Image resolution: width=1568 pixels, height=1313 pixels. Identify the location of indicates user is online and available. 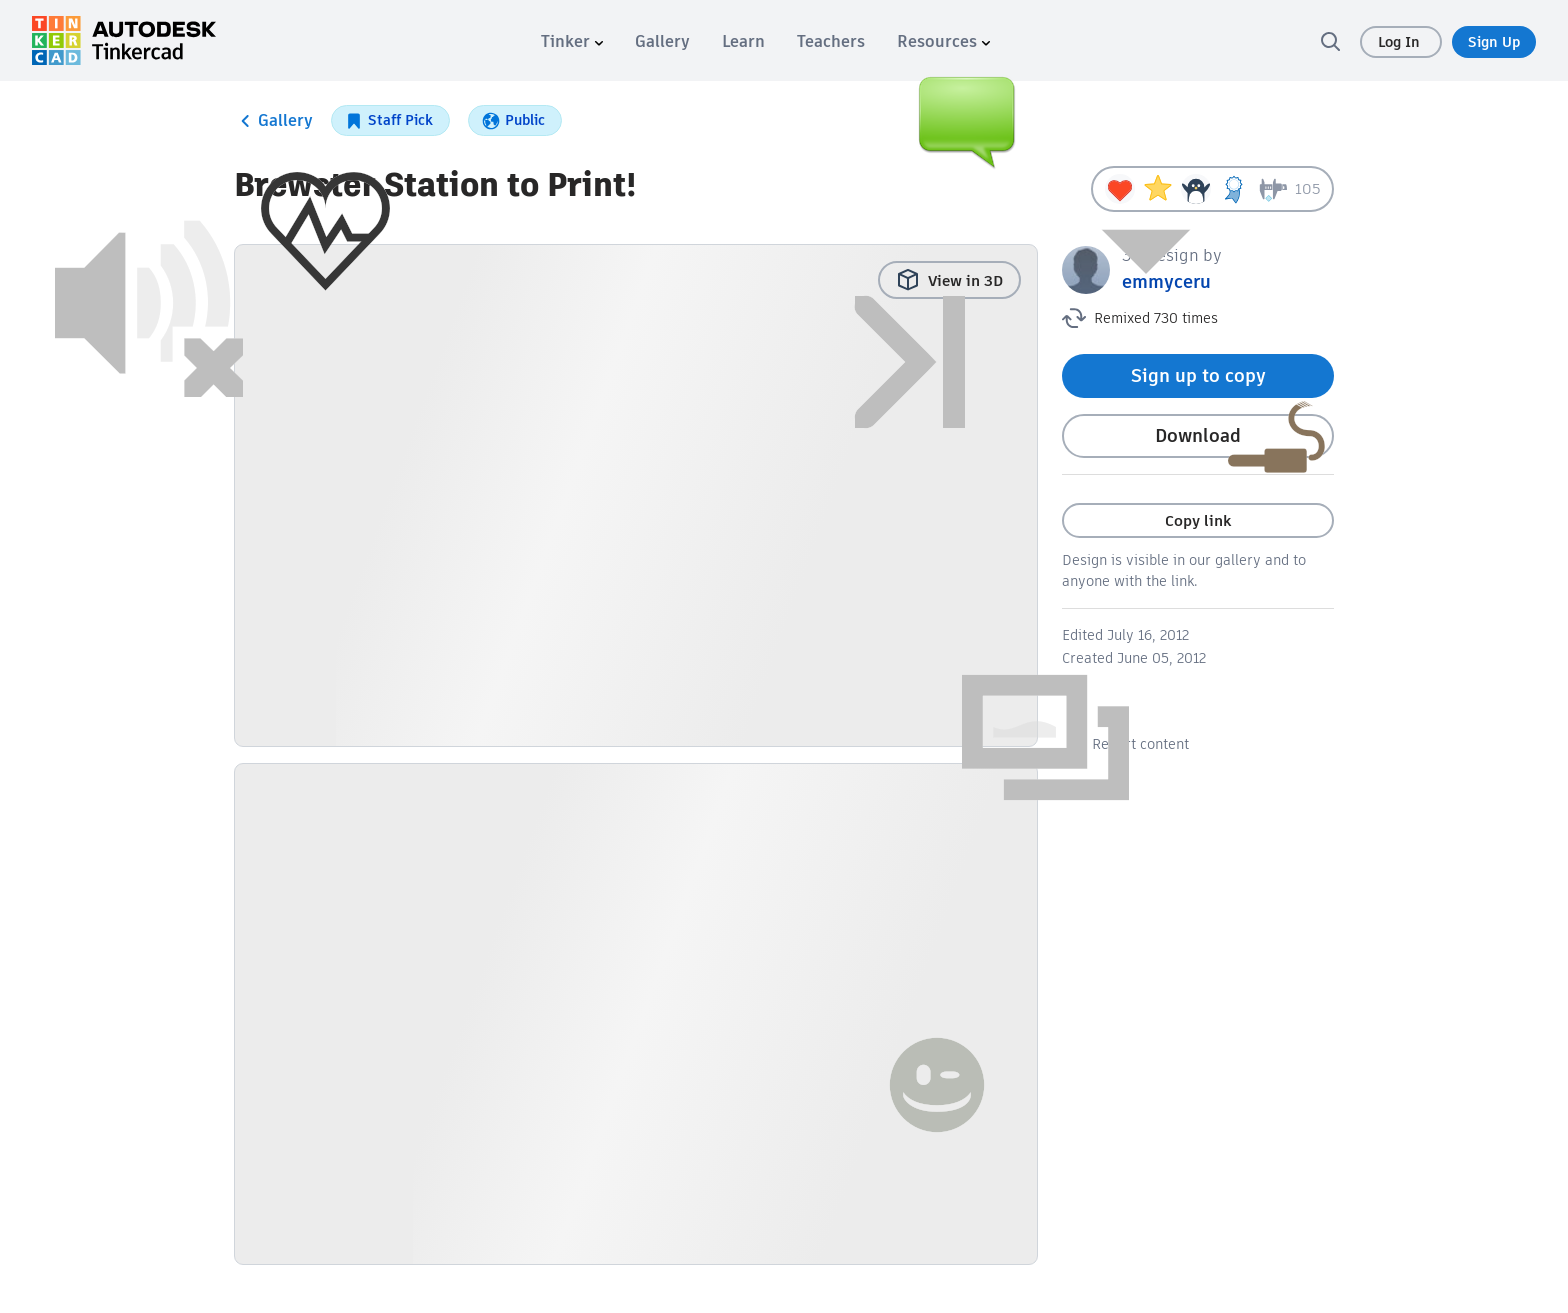
(967, 121).